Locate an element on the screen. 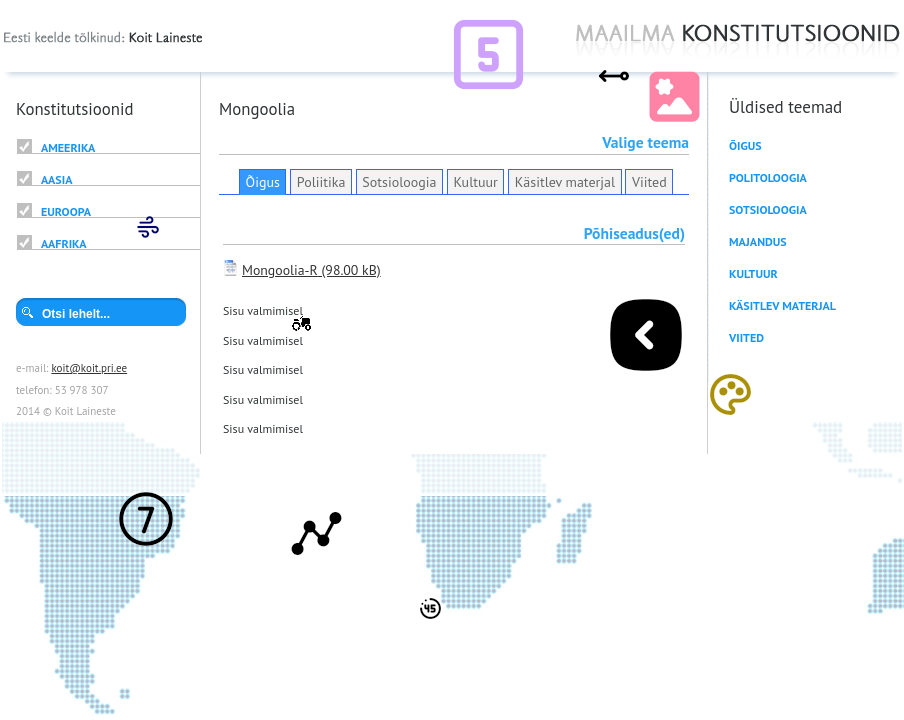 The image size is (904, 720). customize theme or color settings is located at coordinates (730, 394).